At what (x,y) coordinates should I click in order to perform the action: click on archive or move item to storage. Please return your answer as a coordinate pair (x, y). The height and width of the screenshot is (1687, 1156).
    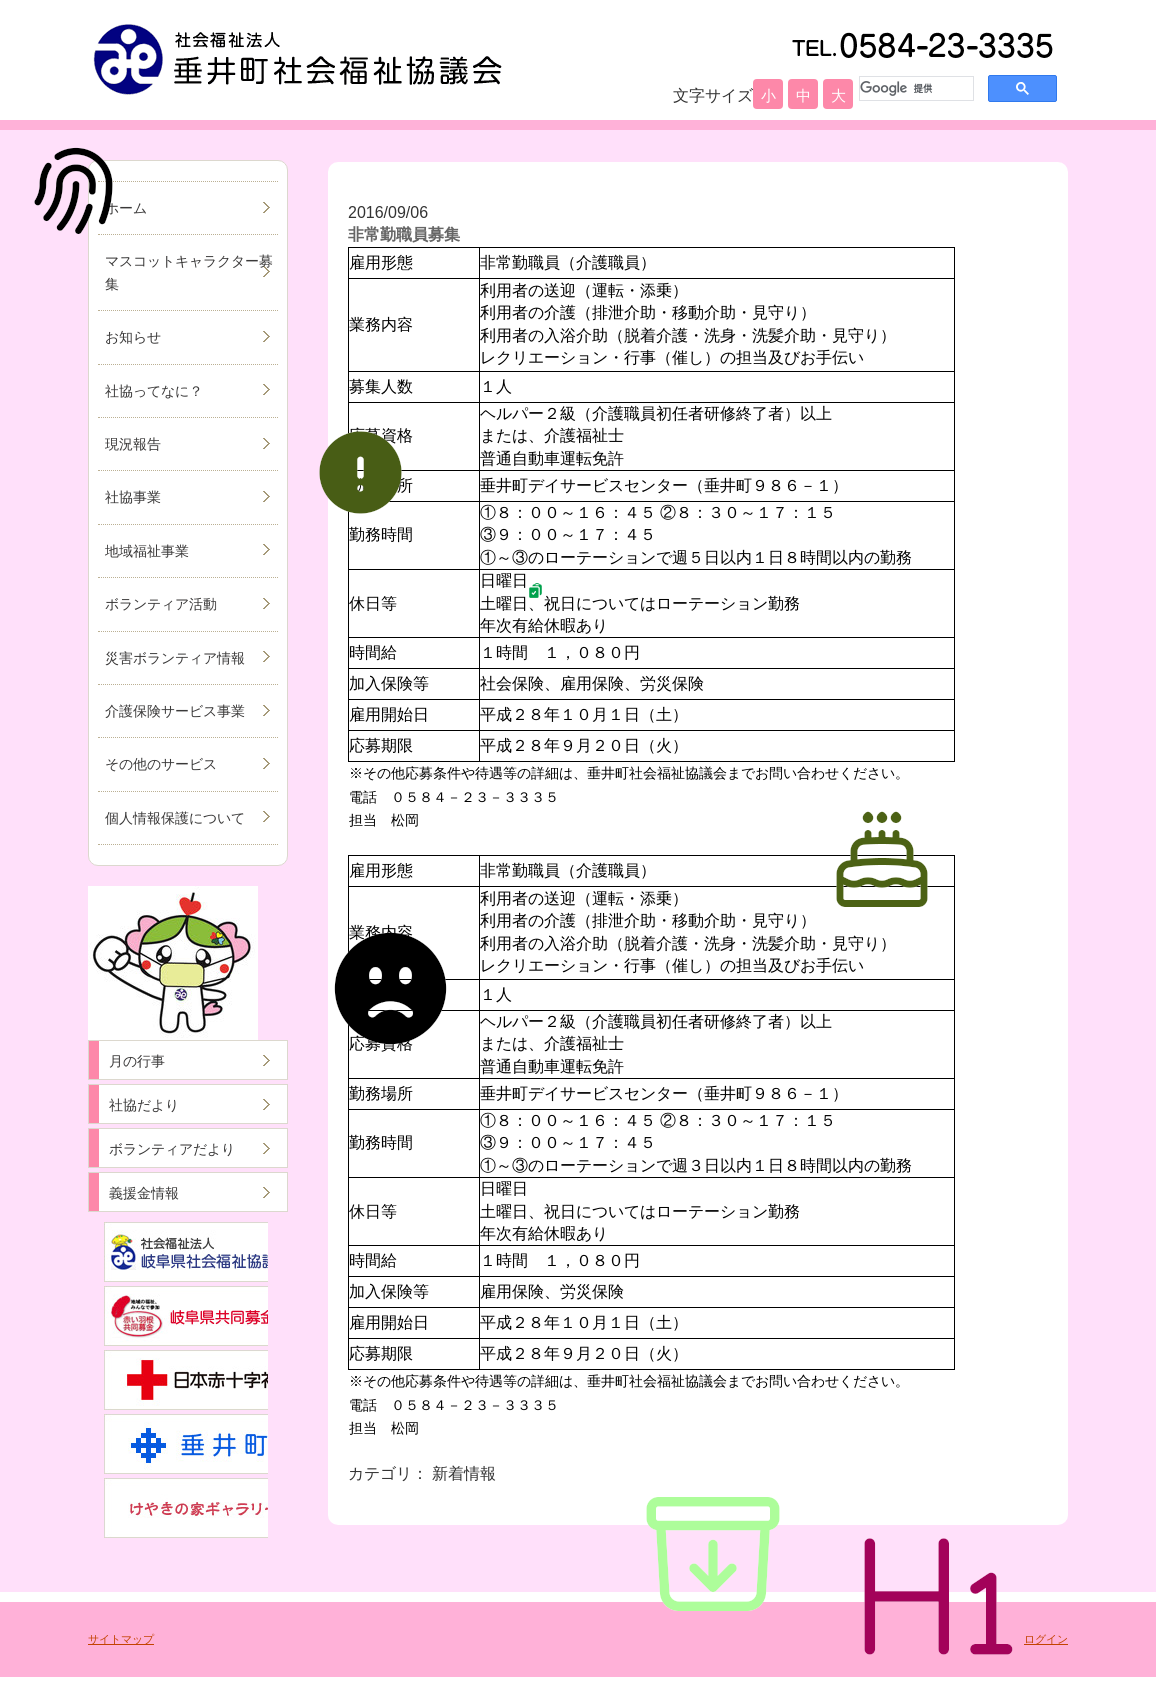
    Looking at the image, I should click on (713, 1554).